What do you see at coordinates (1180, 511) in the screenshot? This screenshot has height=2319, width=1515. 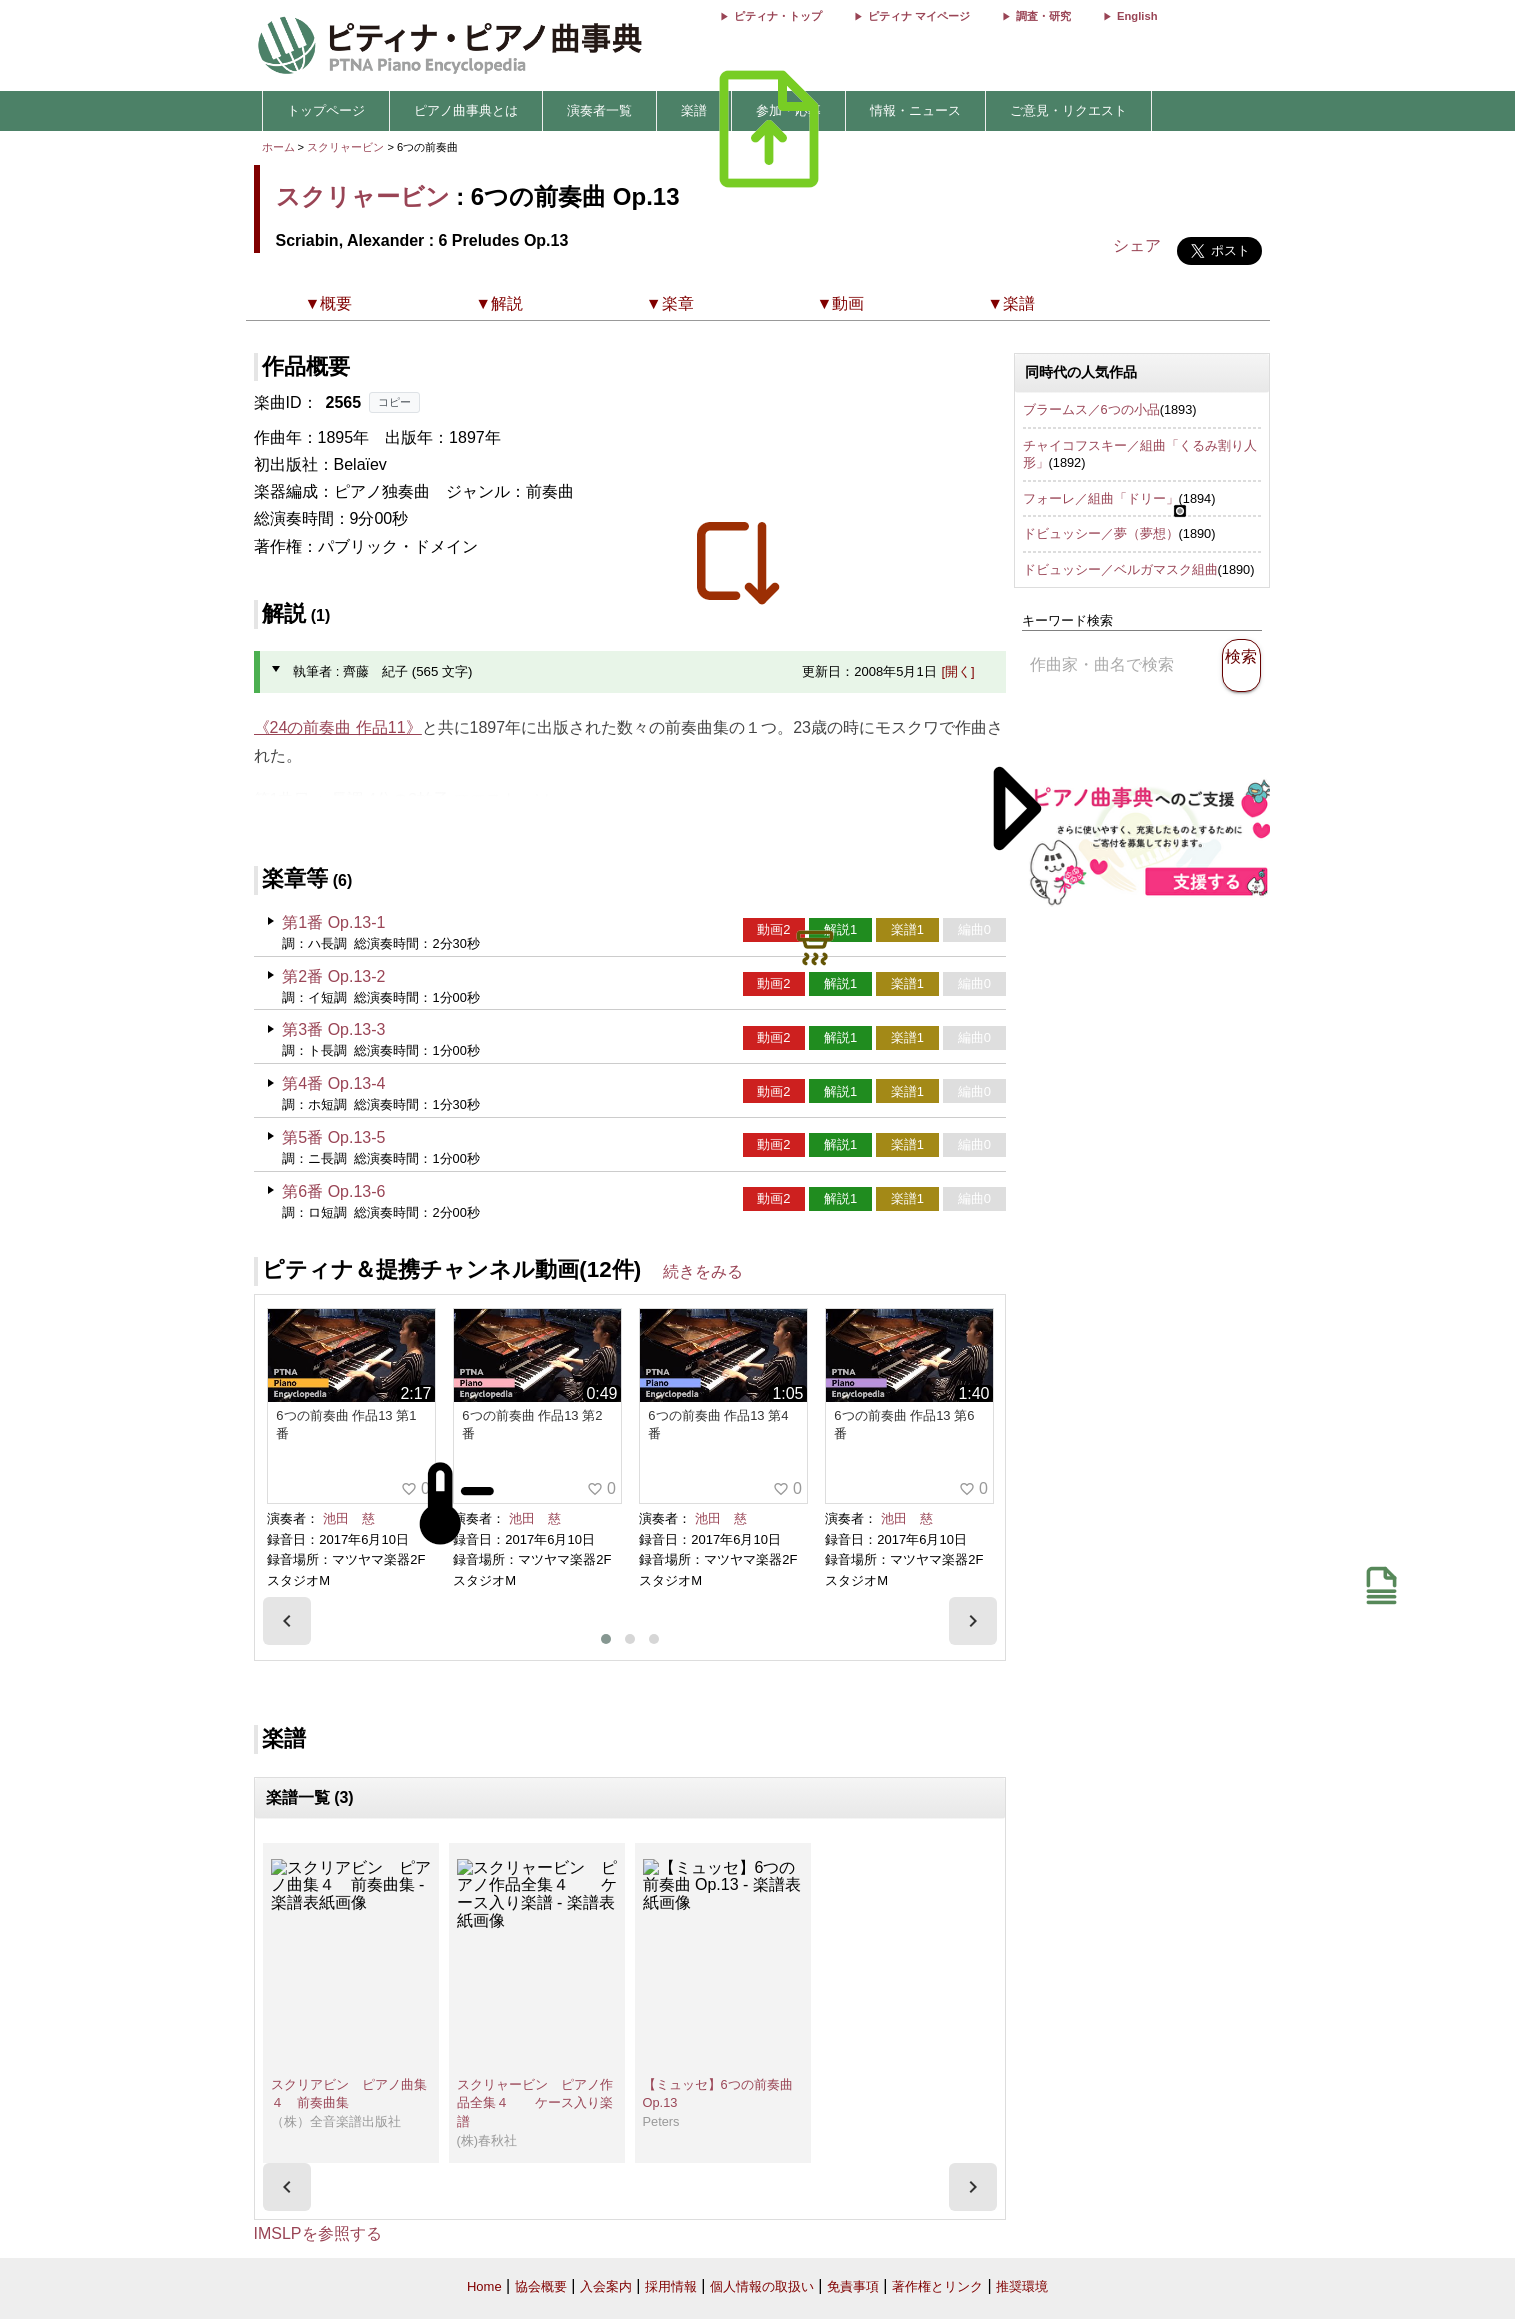 I see `access climate control settings` at bounding box center [1180, 511].